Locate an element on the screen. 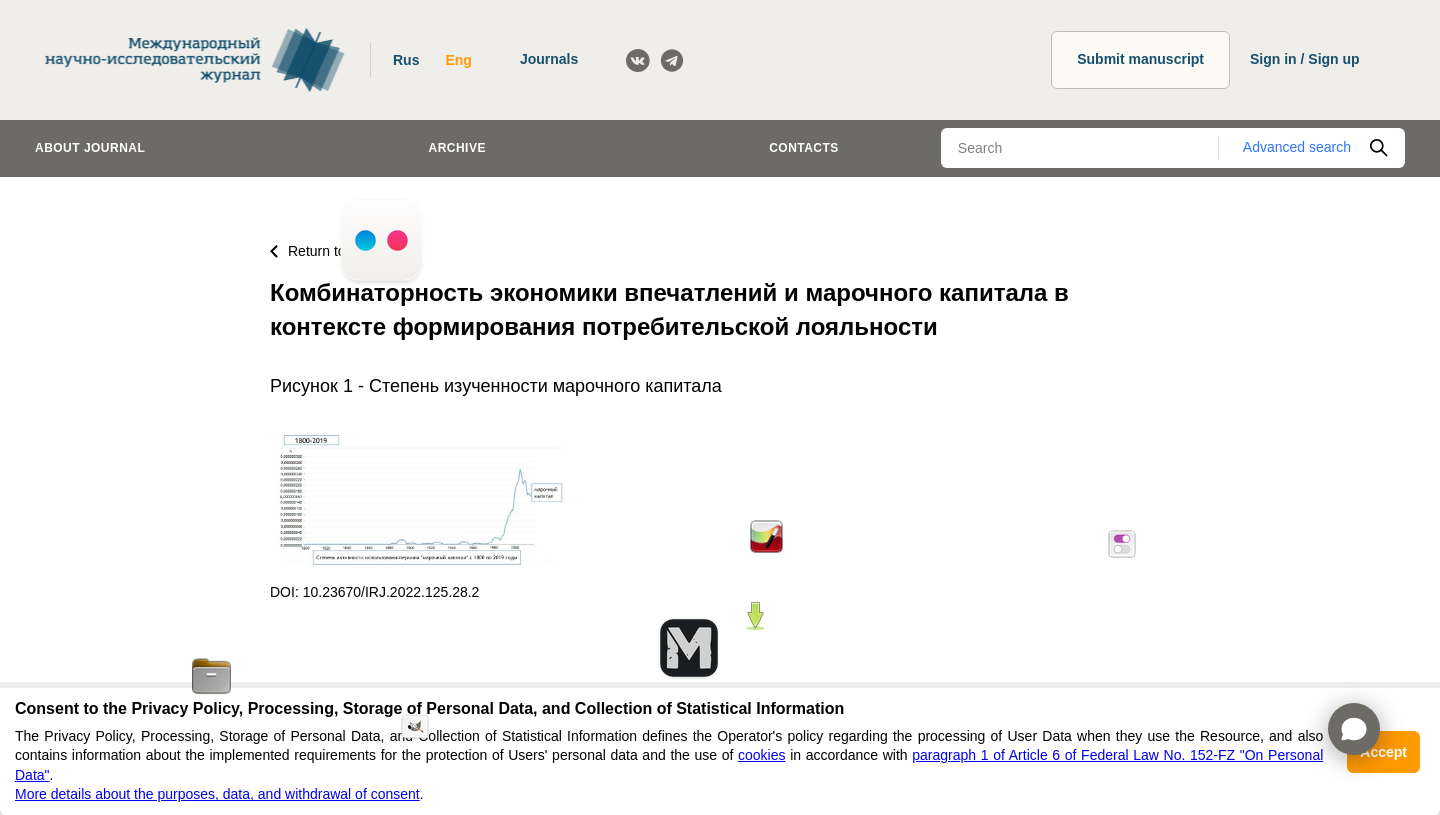 The image size is (1440, 815). open the flickr app is located at coordinates (381, 240).